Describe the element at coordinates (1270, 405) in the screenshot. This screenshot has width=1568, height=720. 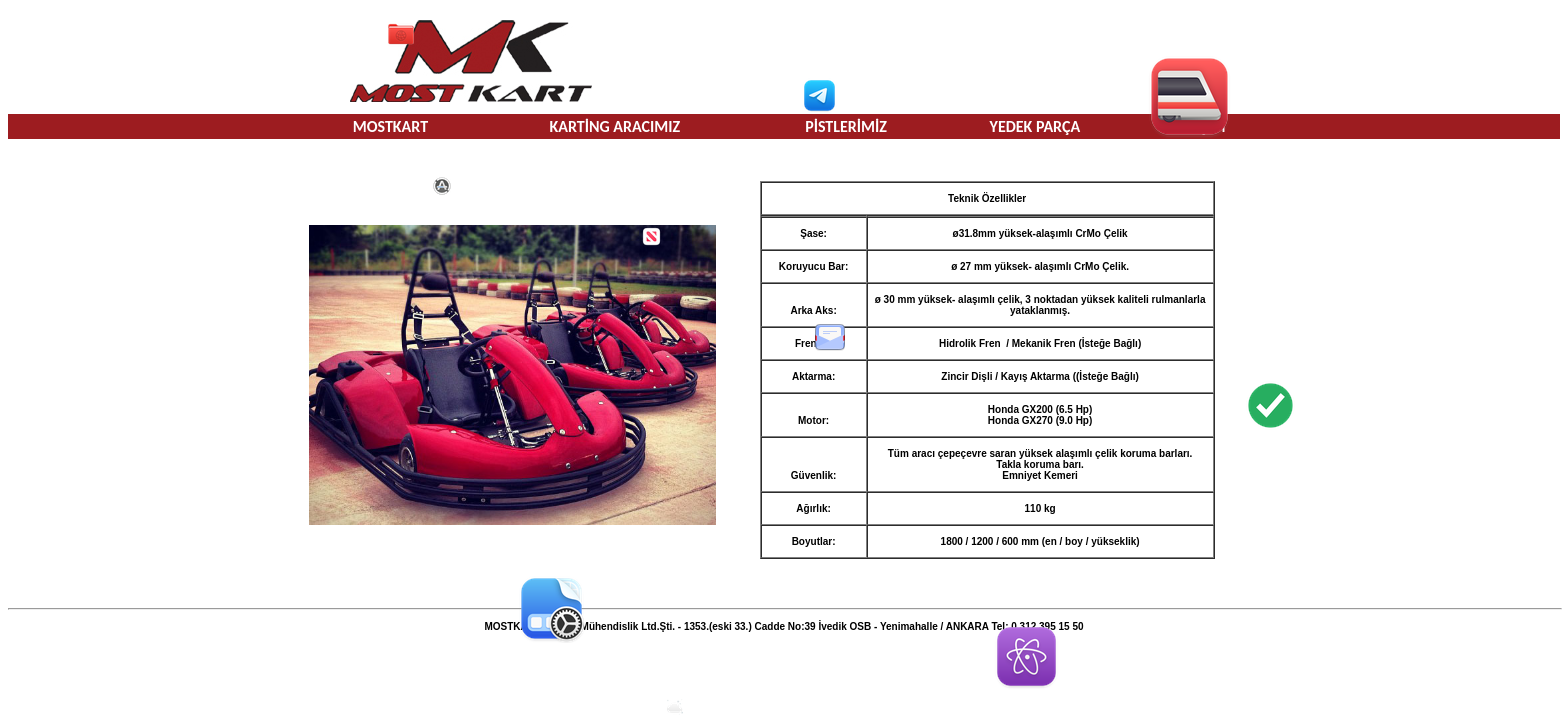
I see `indicates a completed or successful action` at that location.